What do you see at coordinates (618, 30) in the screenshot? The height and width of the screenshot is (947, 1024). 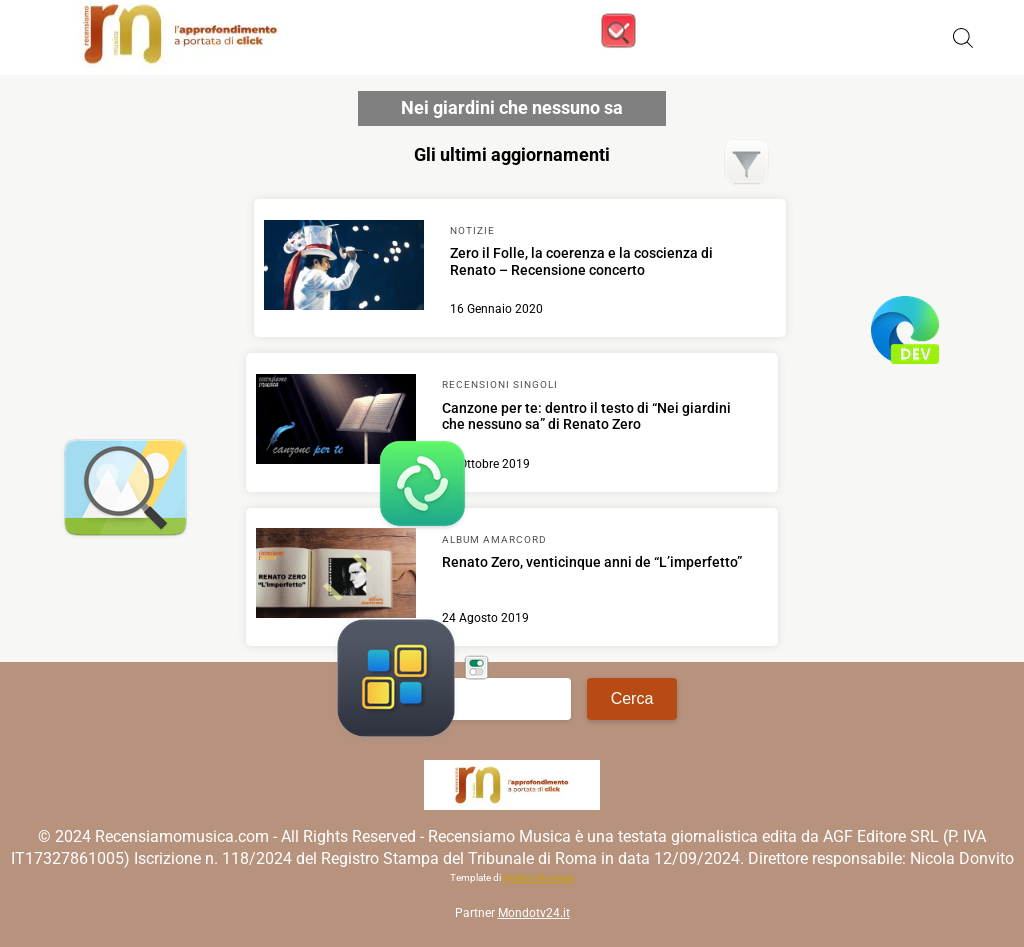 I see `open dconf editor settings application` at bounding box center [618, 30].